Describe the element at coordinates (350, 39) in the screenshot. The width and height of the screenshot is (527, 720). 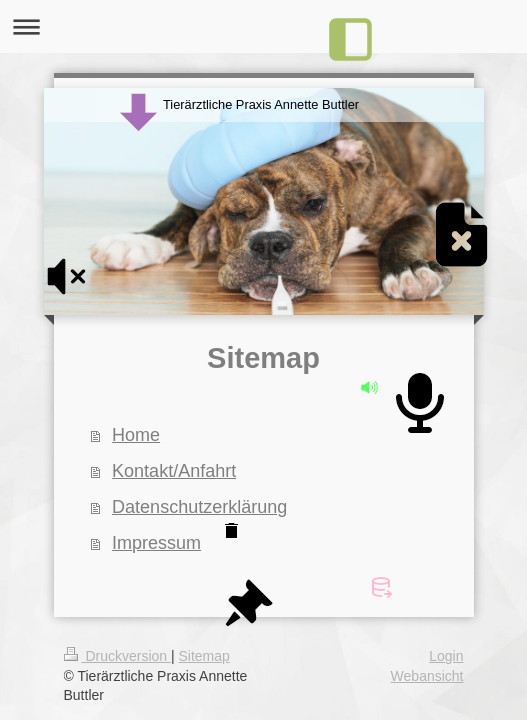
I see `toggle sidebar panel visibility` at that location.